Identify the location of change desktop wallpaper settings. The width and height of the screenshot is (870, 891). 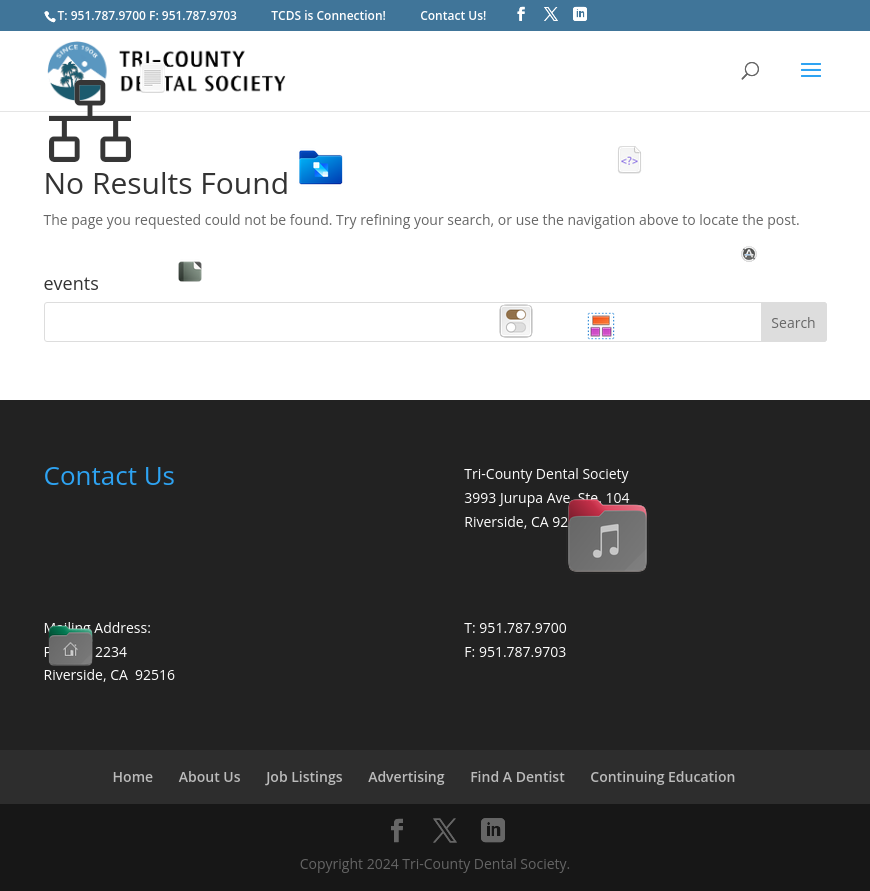
(190, 271).